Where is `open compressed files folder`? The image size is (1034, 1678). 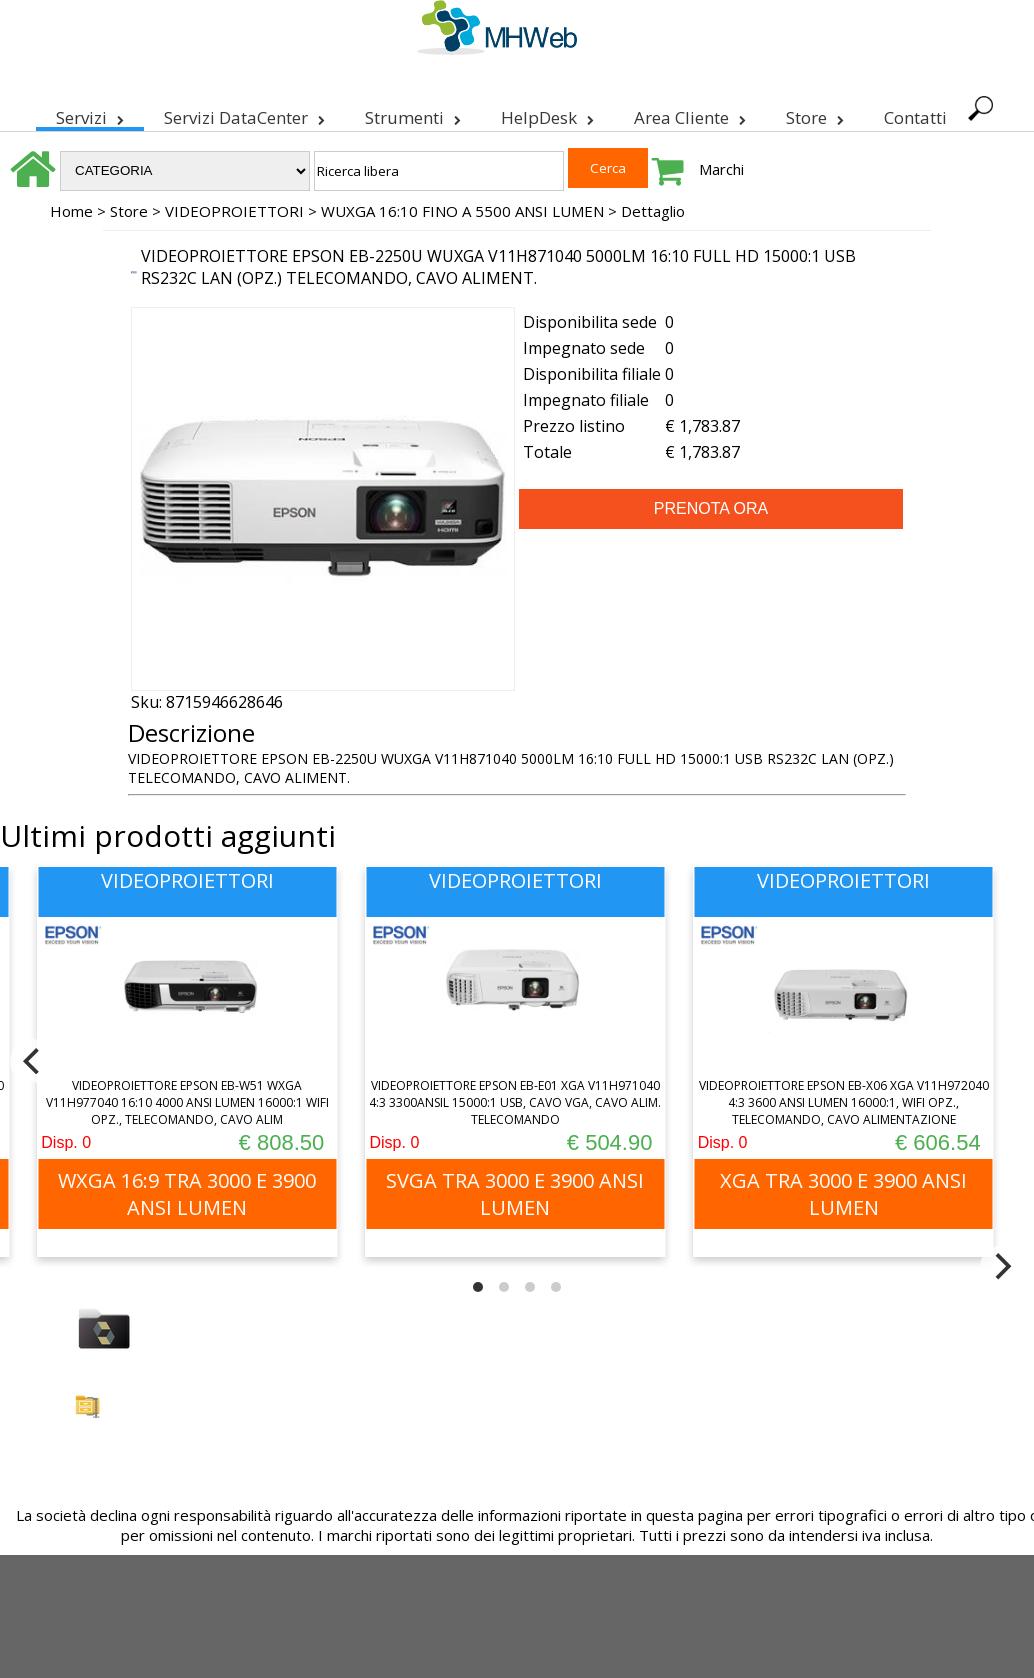
open compressed files folder is located at coordinates (87, 1405).